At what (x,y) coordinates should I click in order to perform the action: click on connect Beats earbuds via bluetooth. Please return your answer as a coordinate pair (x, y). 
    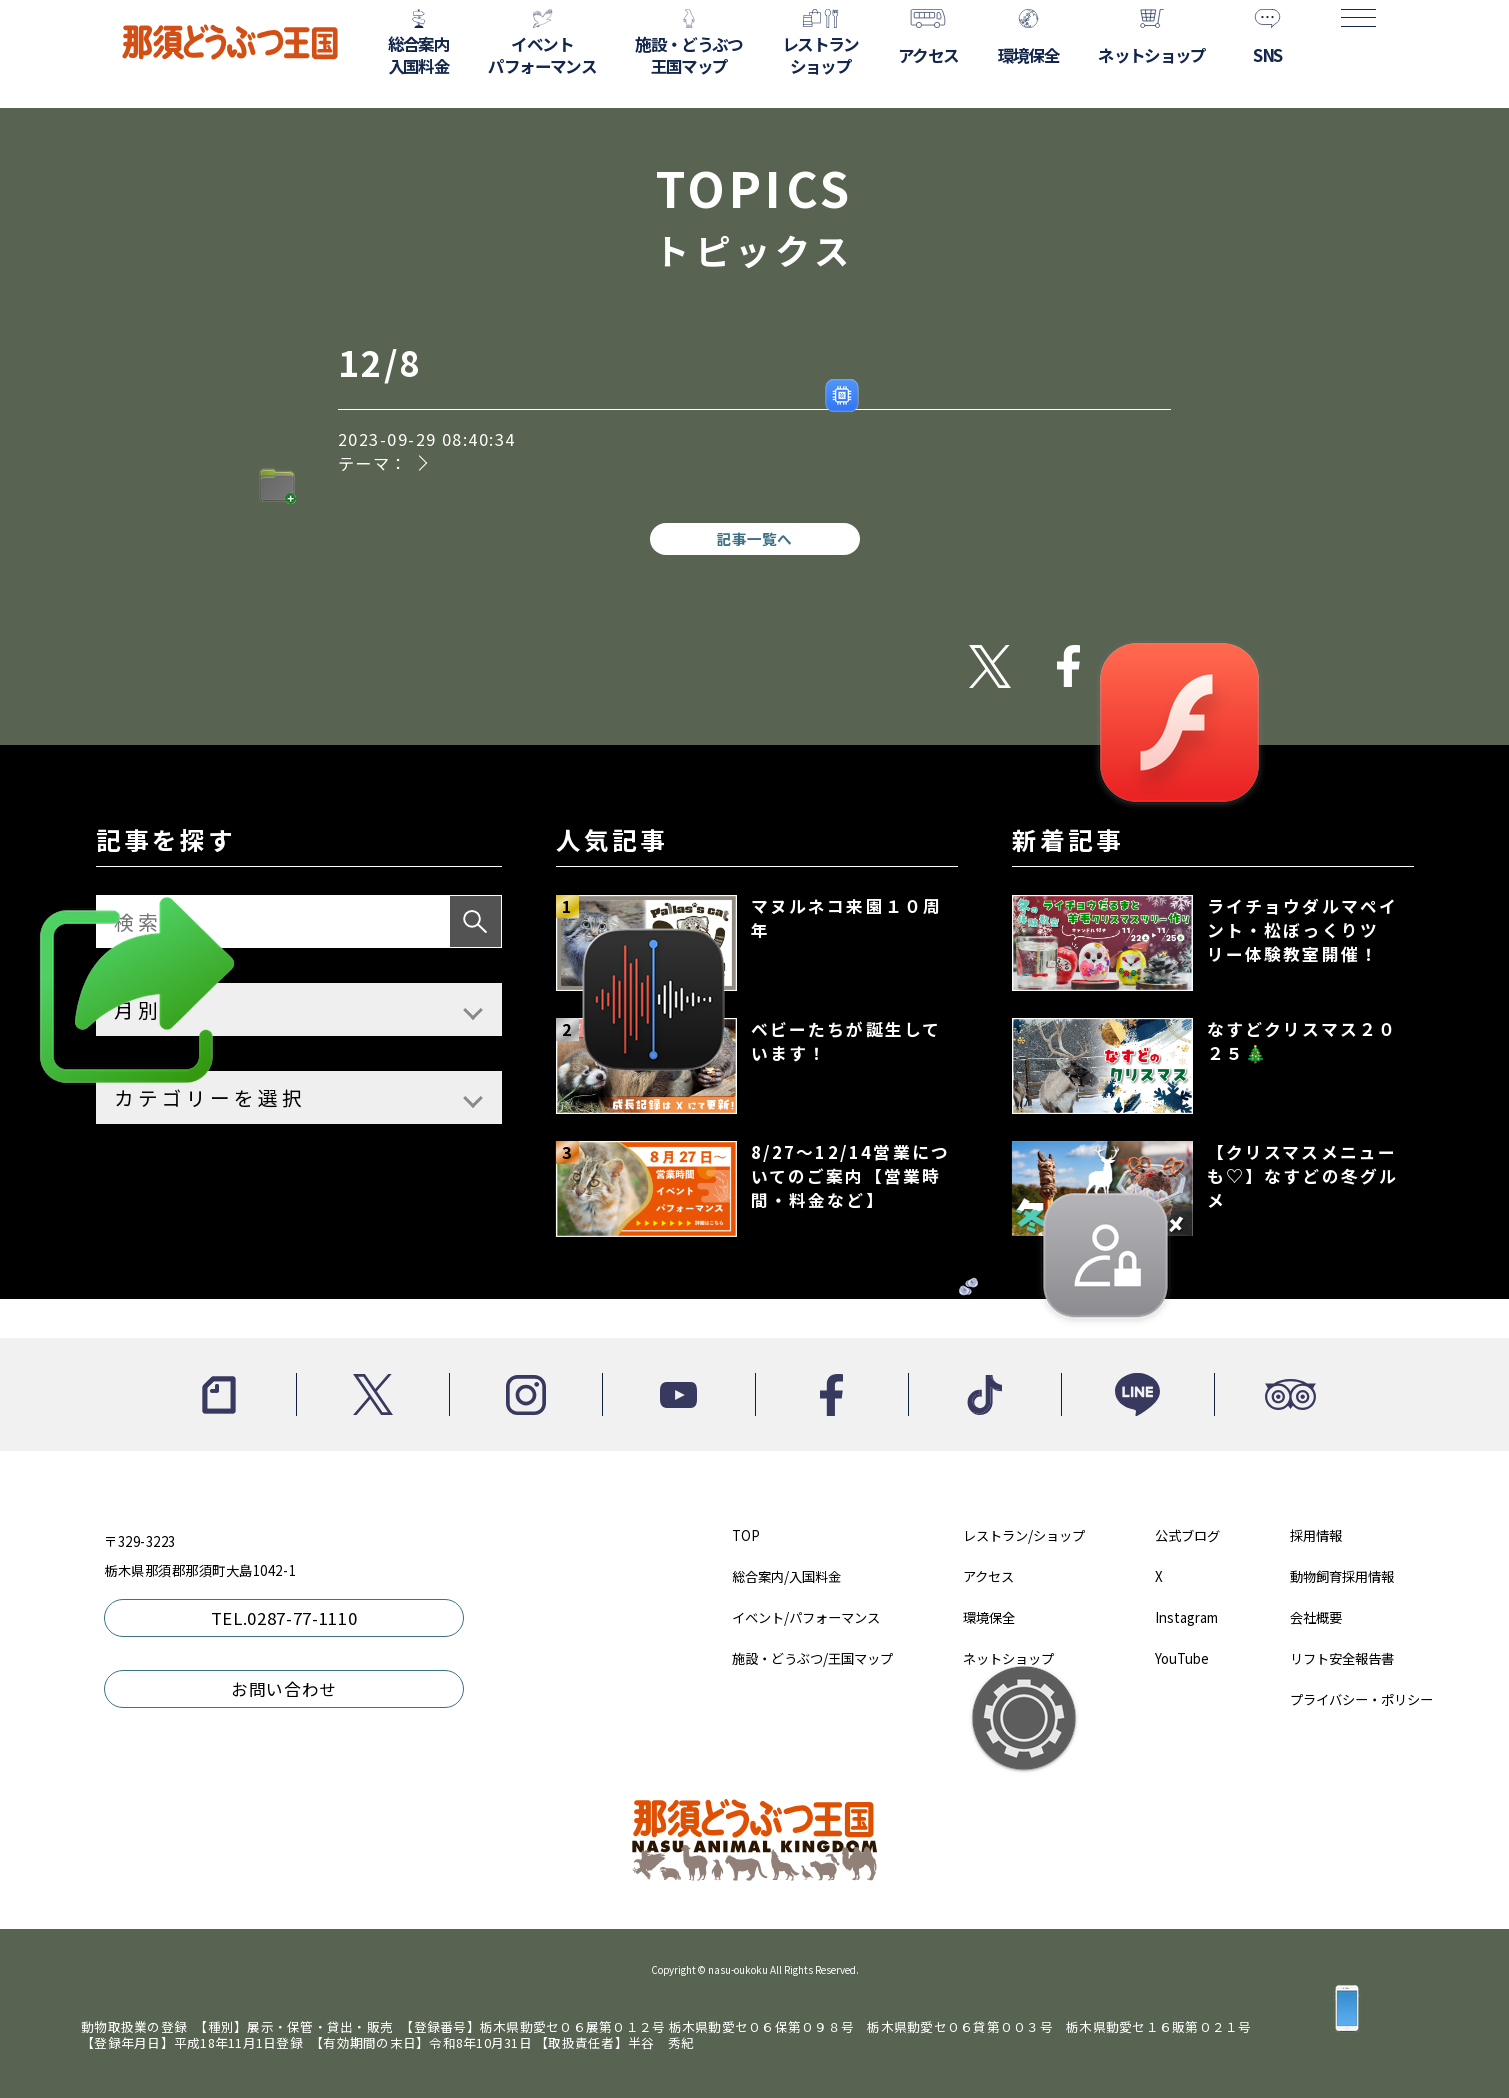
    Looking at the image, I should click on (968, 1286).